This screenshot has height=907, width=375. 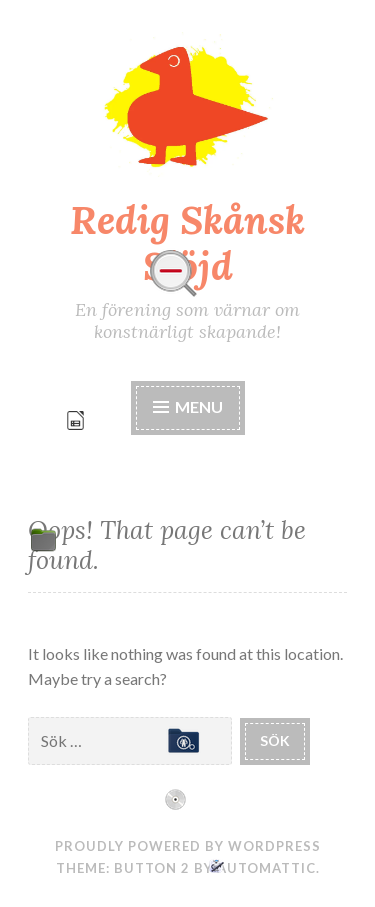 I want to click on open a folder to view its contents, so click(x=43, y=539).